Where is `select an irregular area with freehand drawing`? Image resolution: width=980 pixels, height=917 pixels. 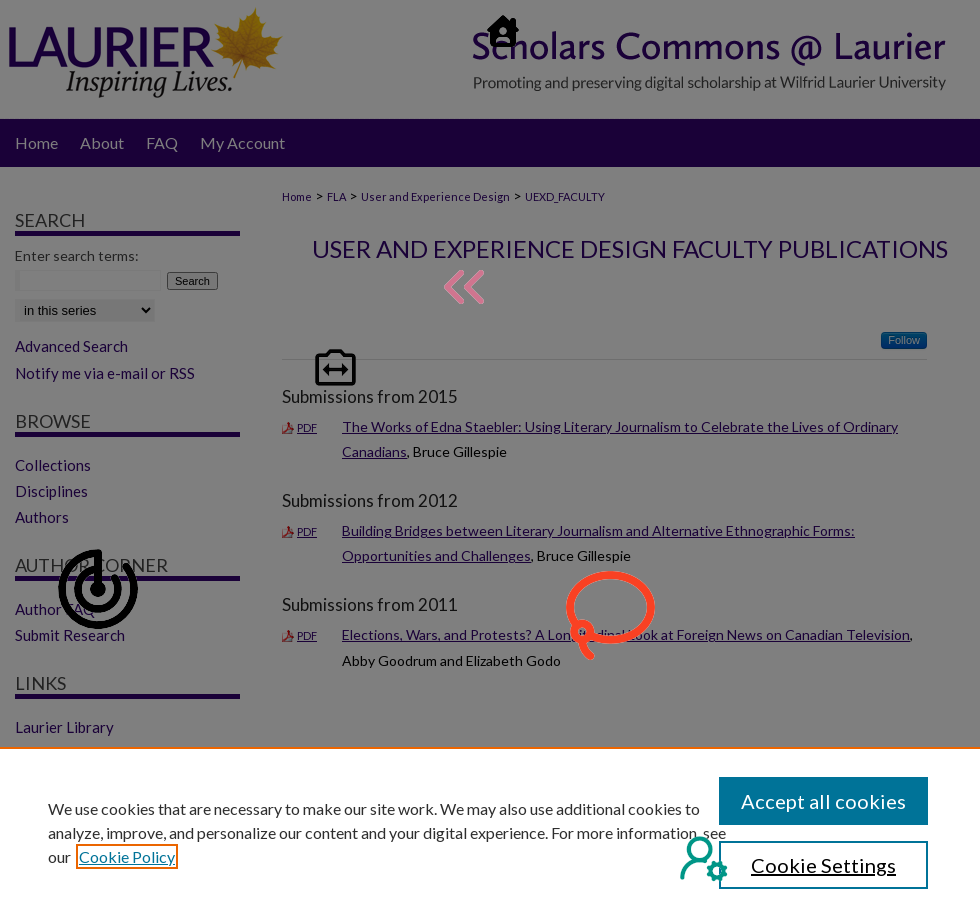
select an irregular area with freehand drawing is located at coordinates (610, 615).